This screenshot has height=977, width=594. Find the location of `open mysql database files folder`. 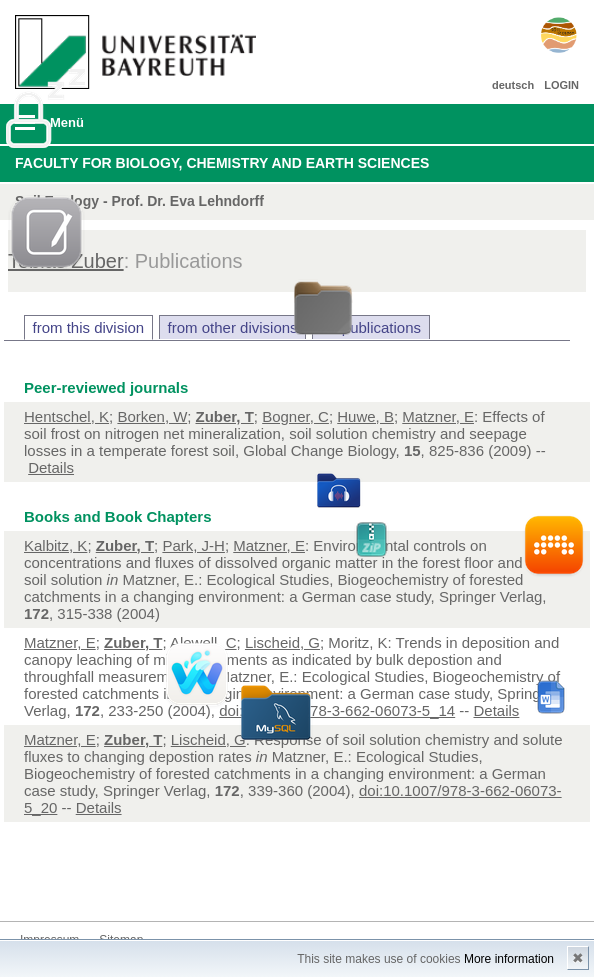

open mysql database files folder is located at coordinates (275, 714).